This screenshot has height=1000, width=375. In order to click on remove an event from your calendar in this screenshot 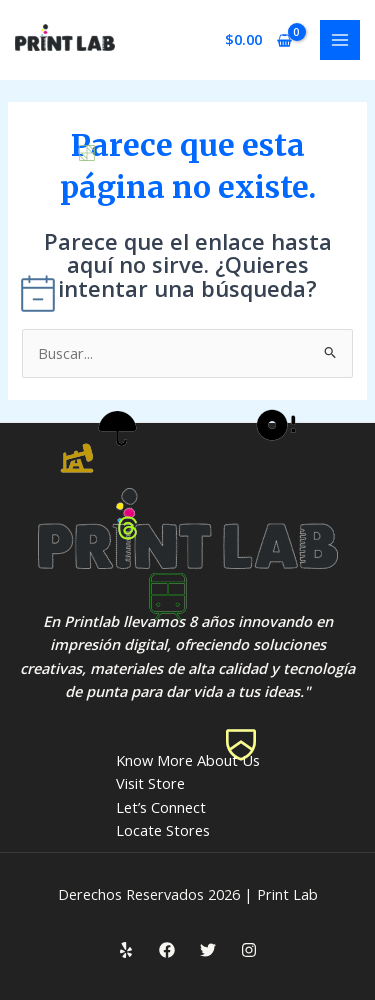, I will do `click(38, 295)`.